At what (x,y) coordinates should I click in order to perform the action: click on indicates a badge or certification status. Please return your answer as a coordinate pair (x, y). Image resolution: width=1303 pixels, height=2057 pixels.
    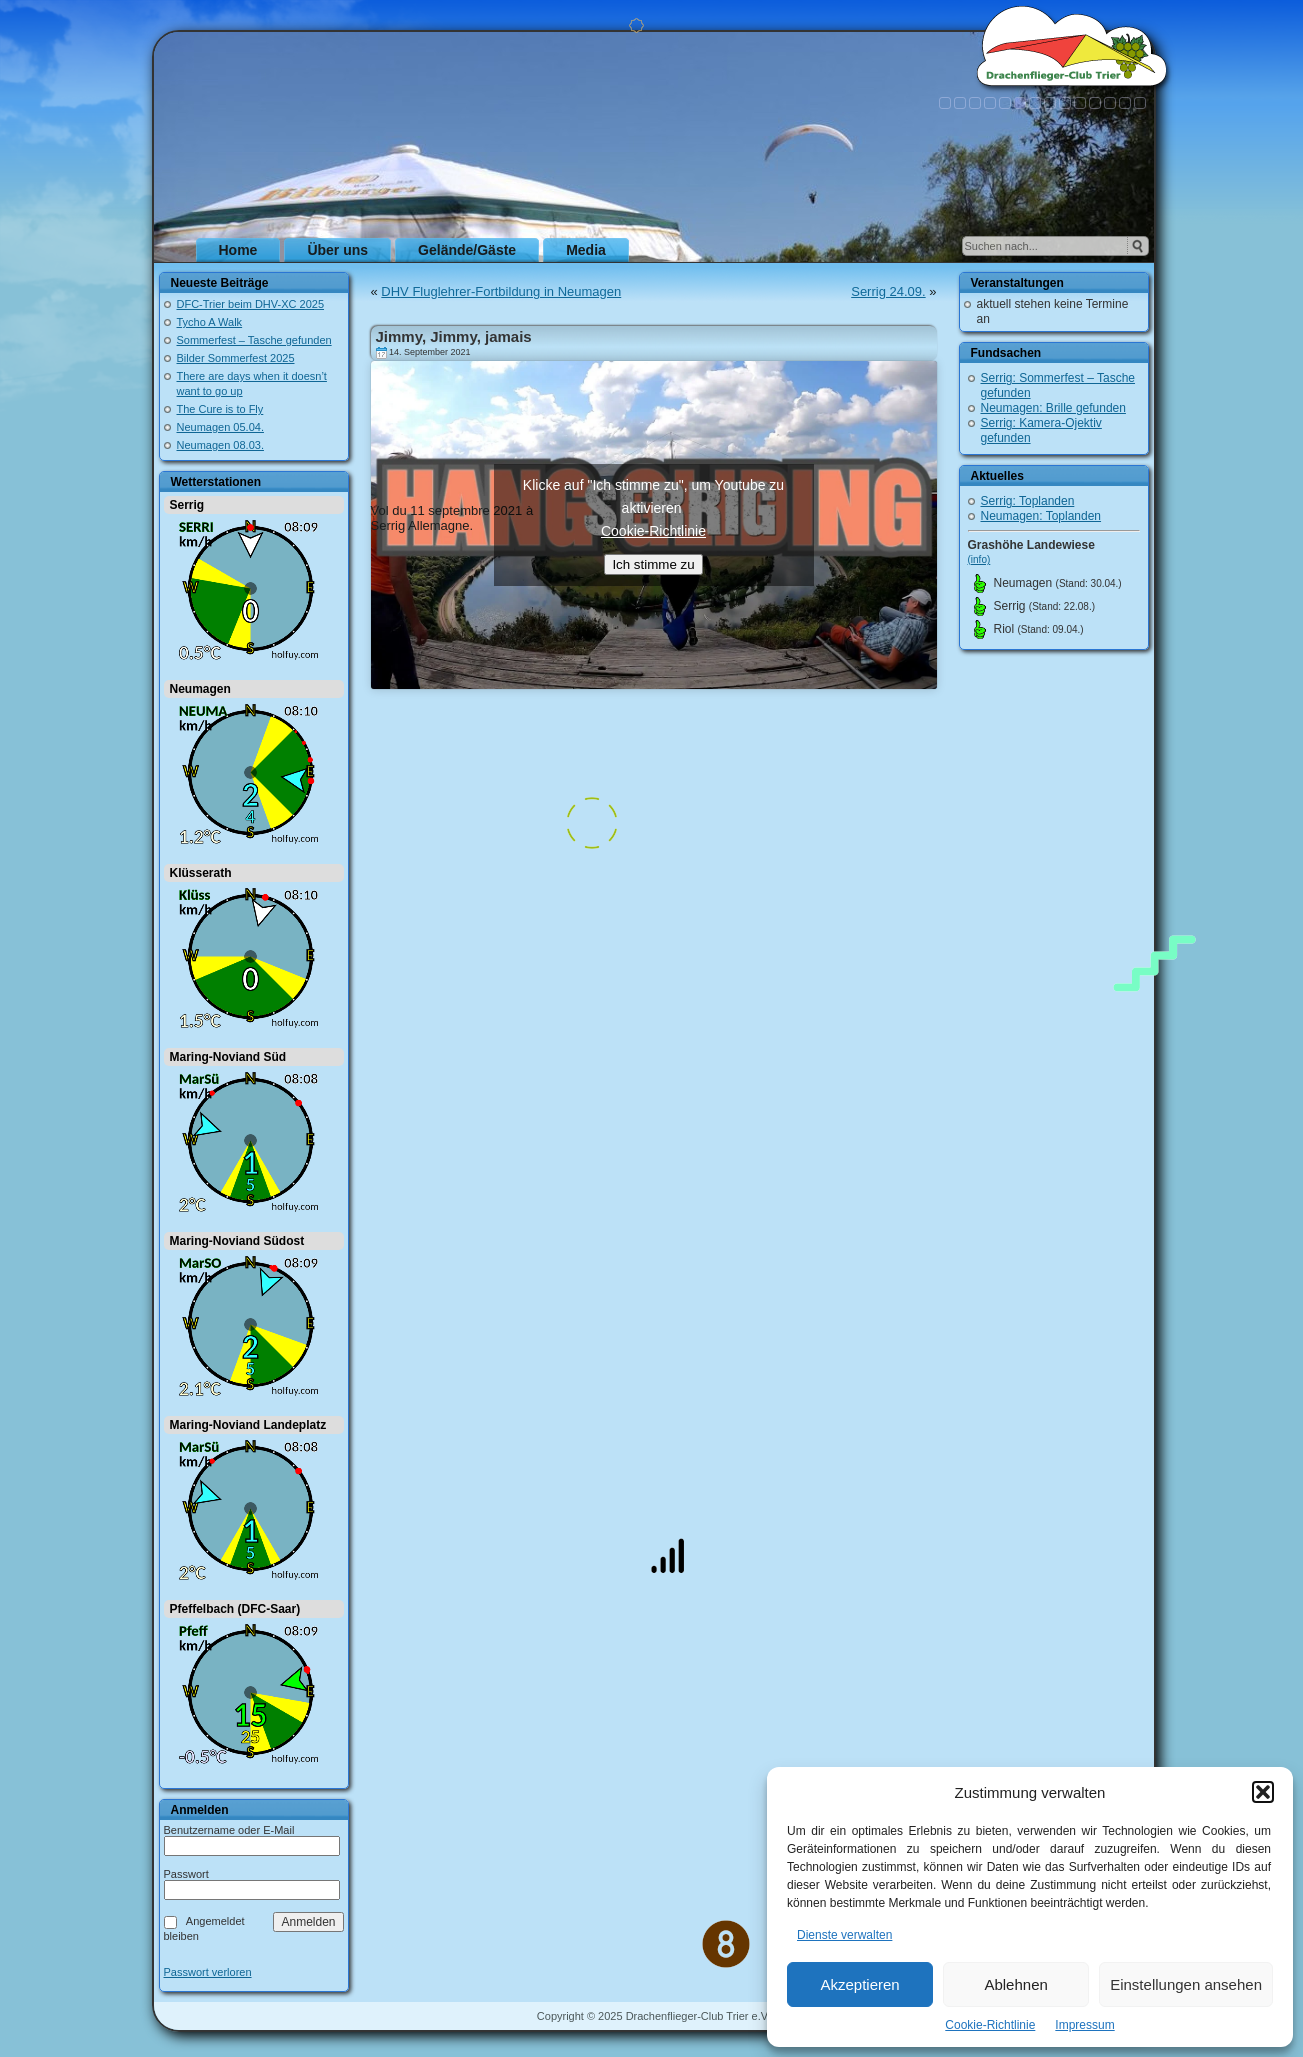
    Looking at the image, I should click on (636, 25).